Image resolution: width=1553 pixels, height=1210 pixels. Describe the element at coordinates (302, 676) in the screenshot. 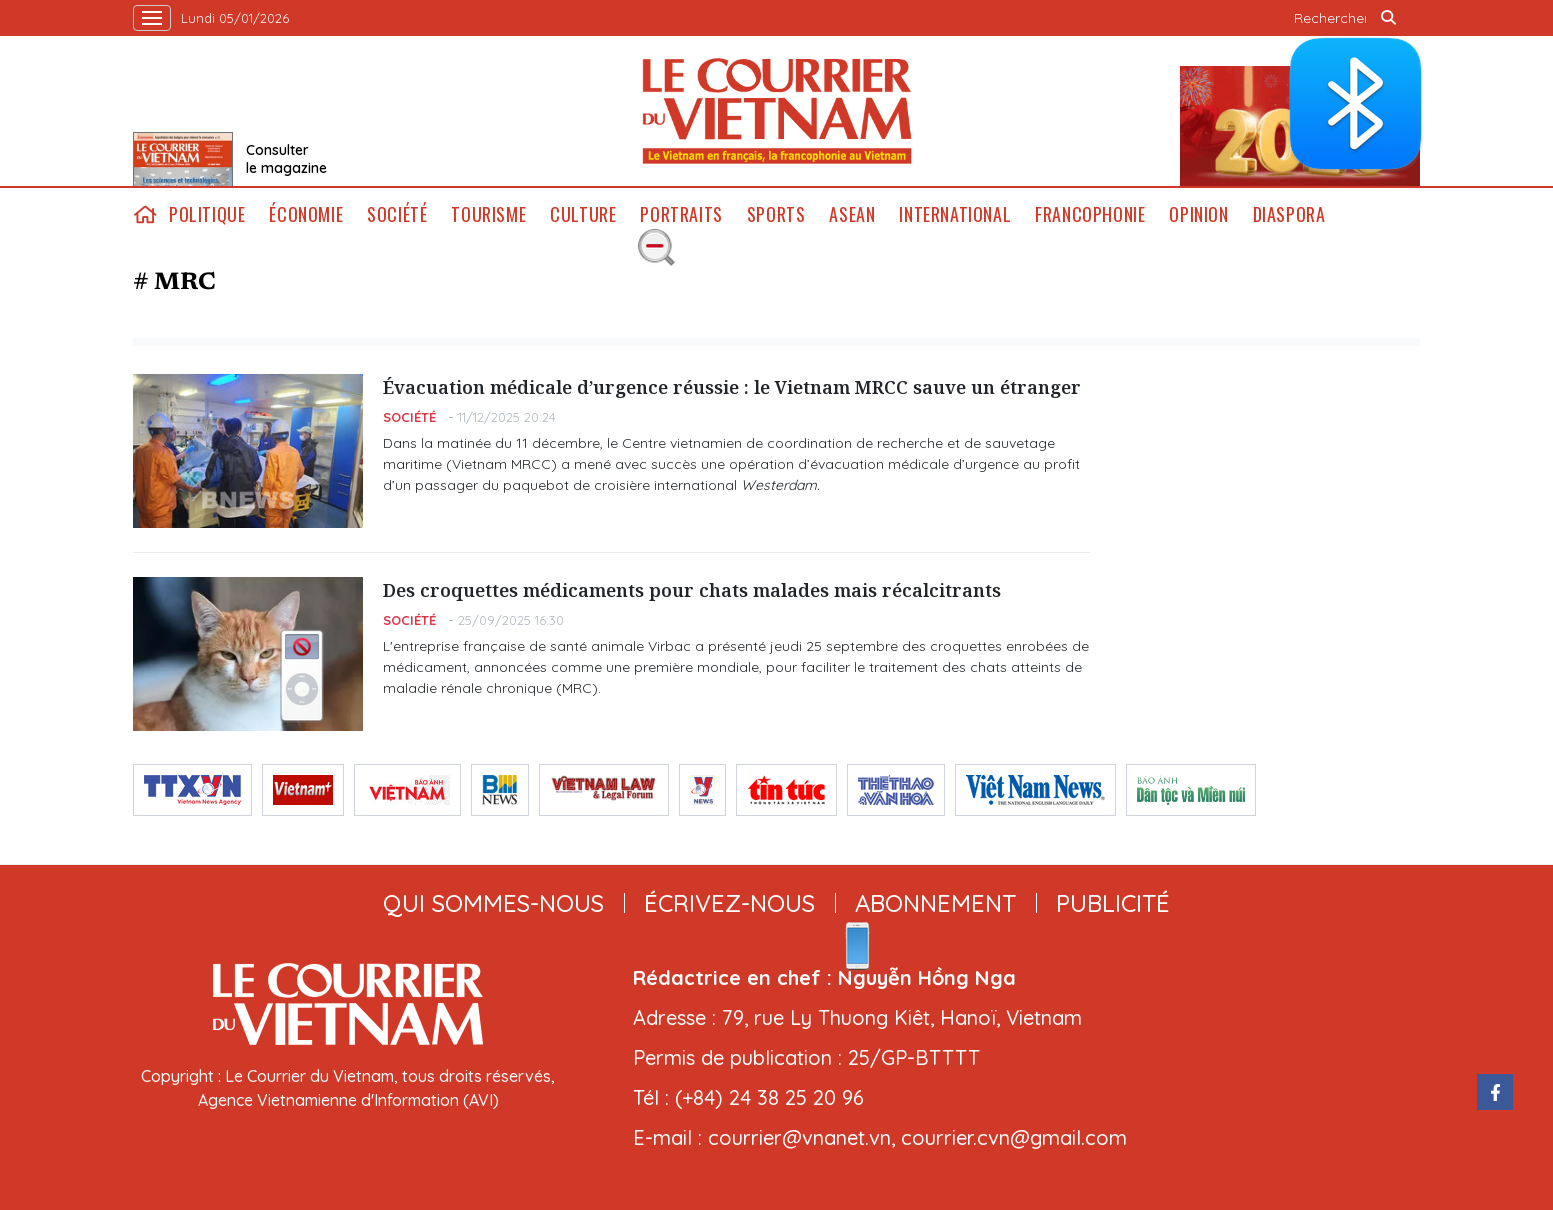

I see `iPod nano device (white) with sync or connection error` at that location.